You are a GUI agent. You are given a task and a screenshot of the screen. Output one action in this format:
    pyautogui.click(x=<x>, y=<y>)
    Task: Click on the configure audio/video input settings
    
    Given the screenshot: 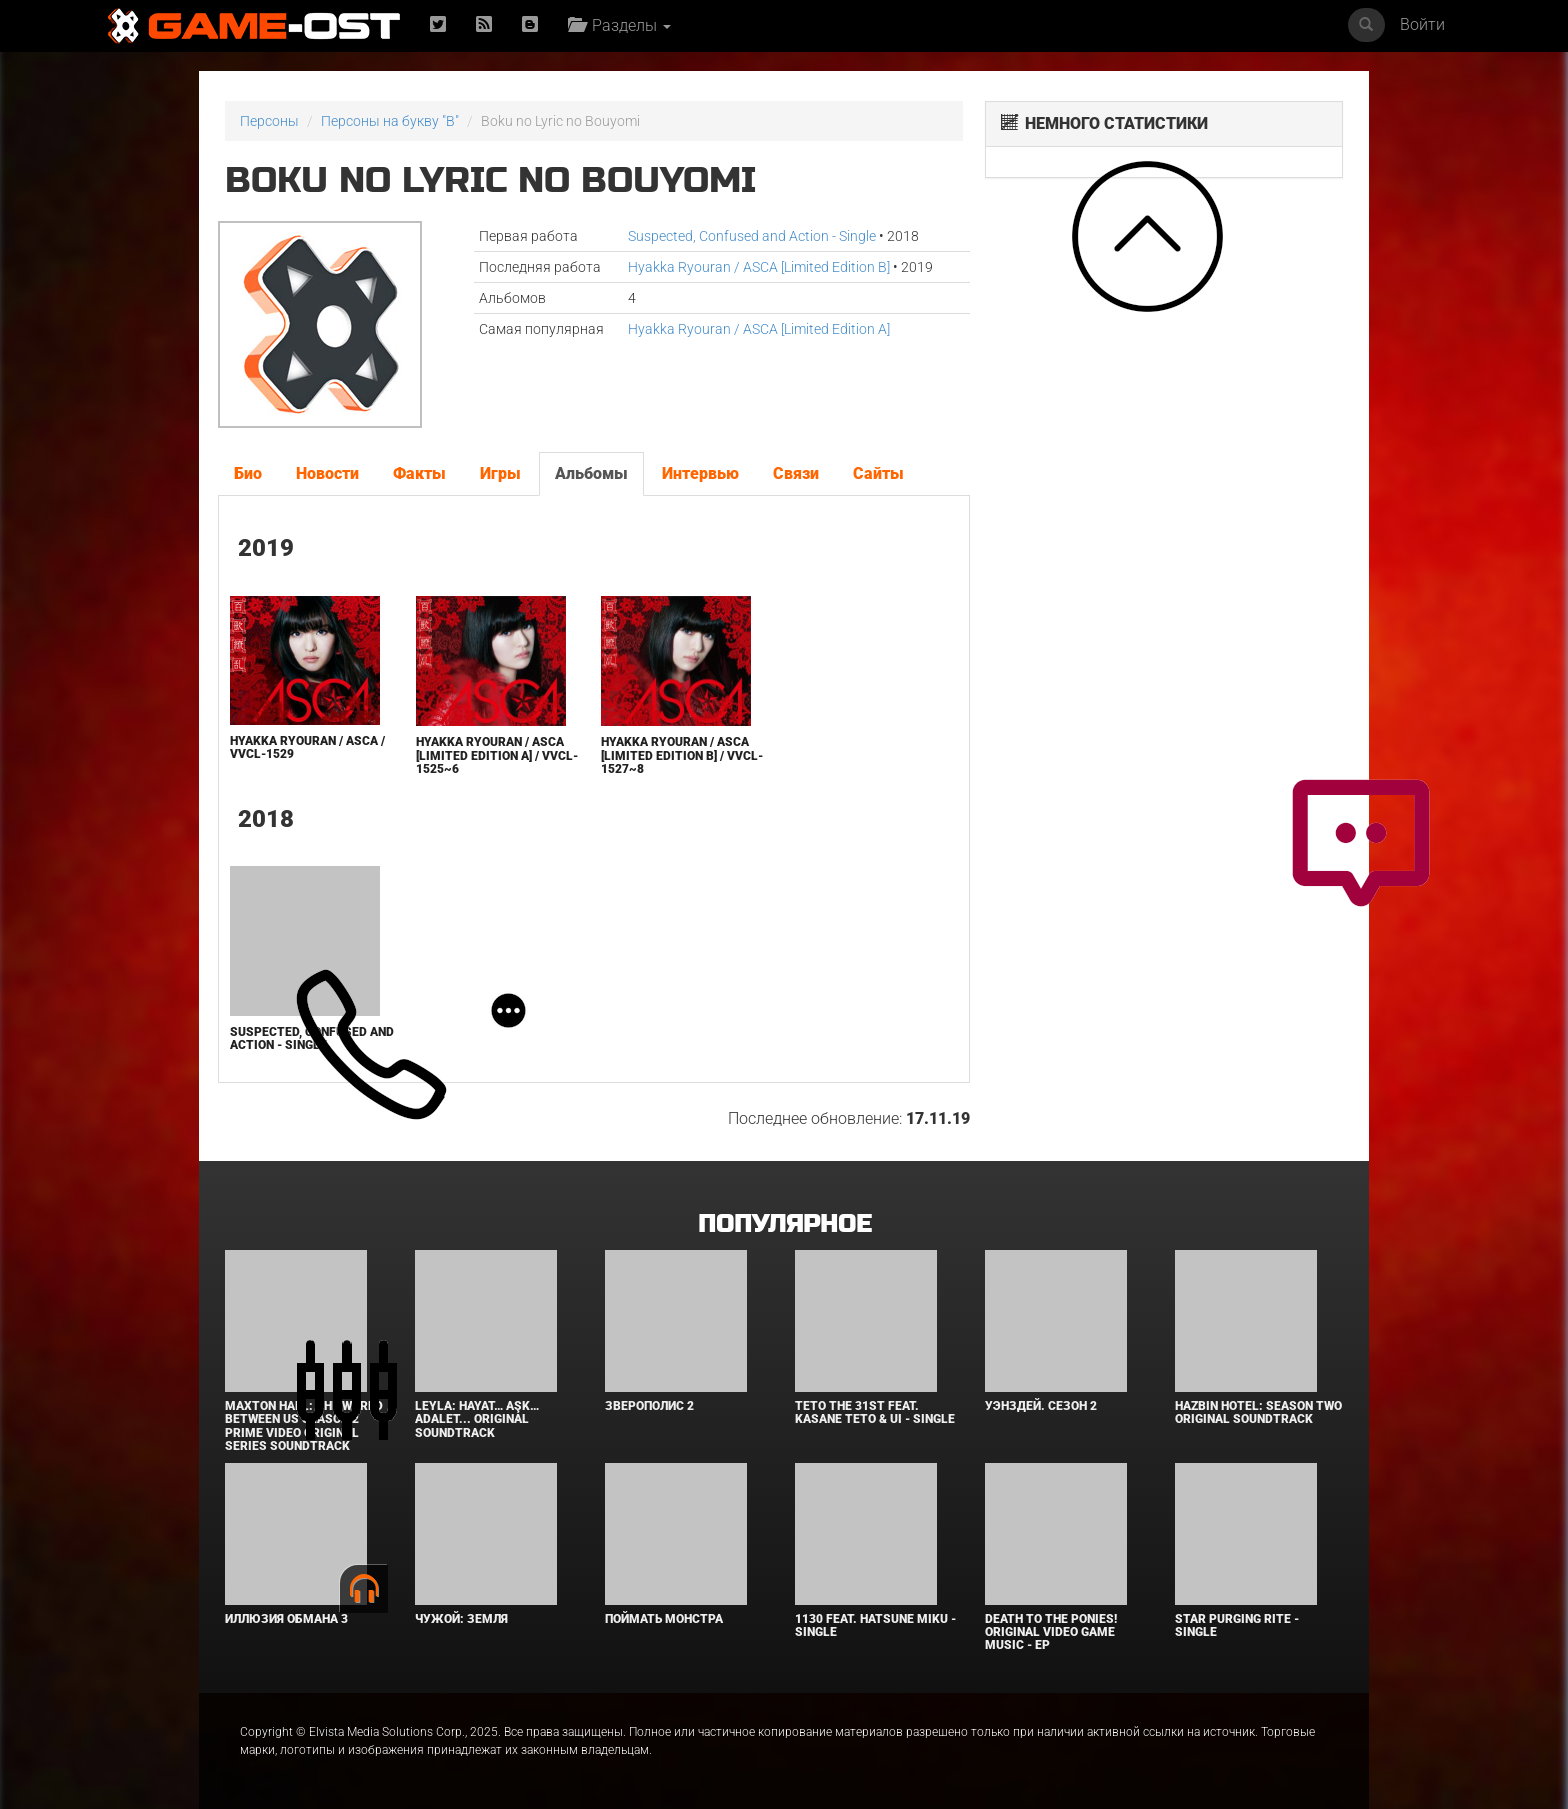 What is the action you would take?
    pyautogui.click(x=347, y=1390)
    